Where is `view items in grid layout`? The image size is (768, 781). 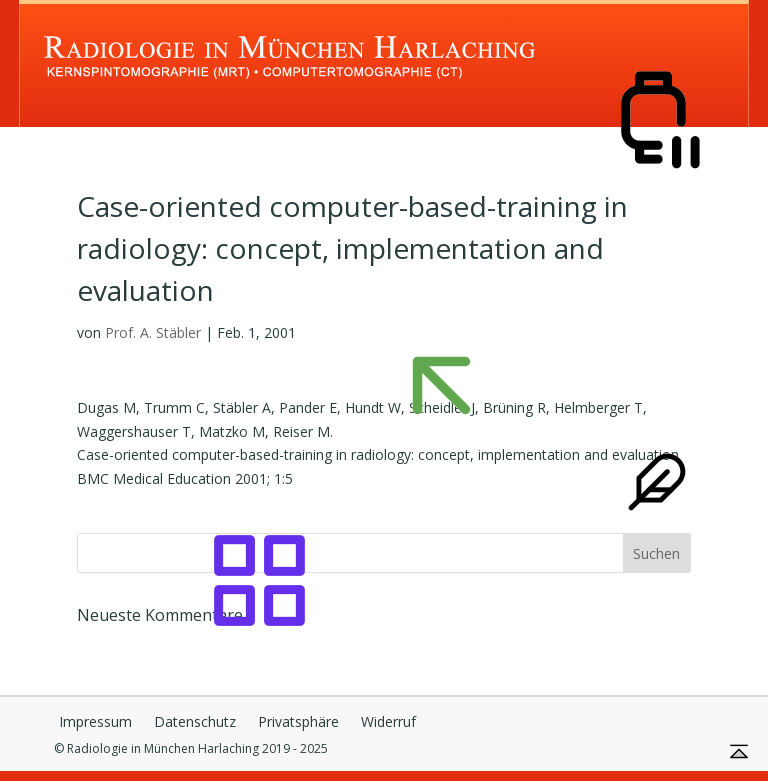 view items in grid layout is located at coordinates (259, 580).